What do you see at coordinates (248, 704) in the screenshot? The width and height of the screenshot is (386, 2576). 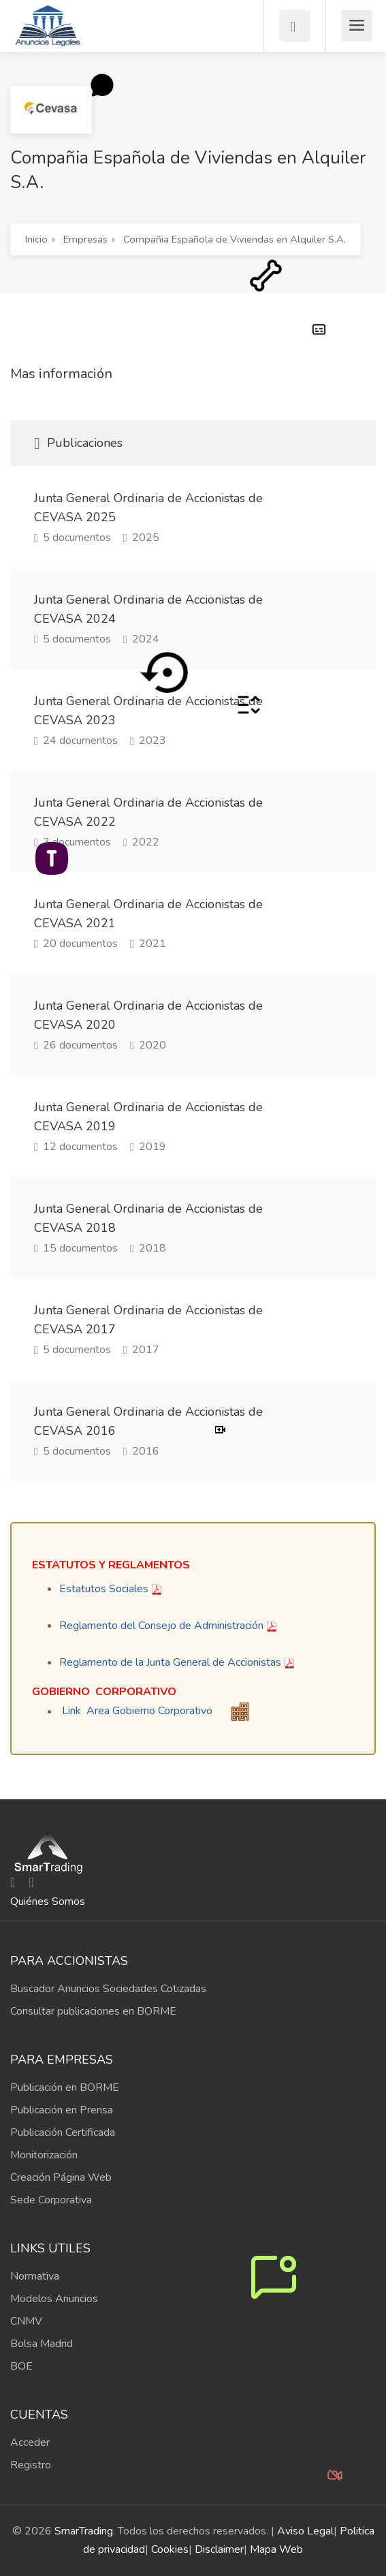 I see `sort list items ascending or descending` at bounding box center [248, 704].